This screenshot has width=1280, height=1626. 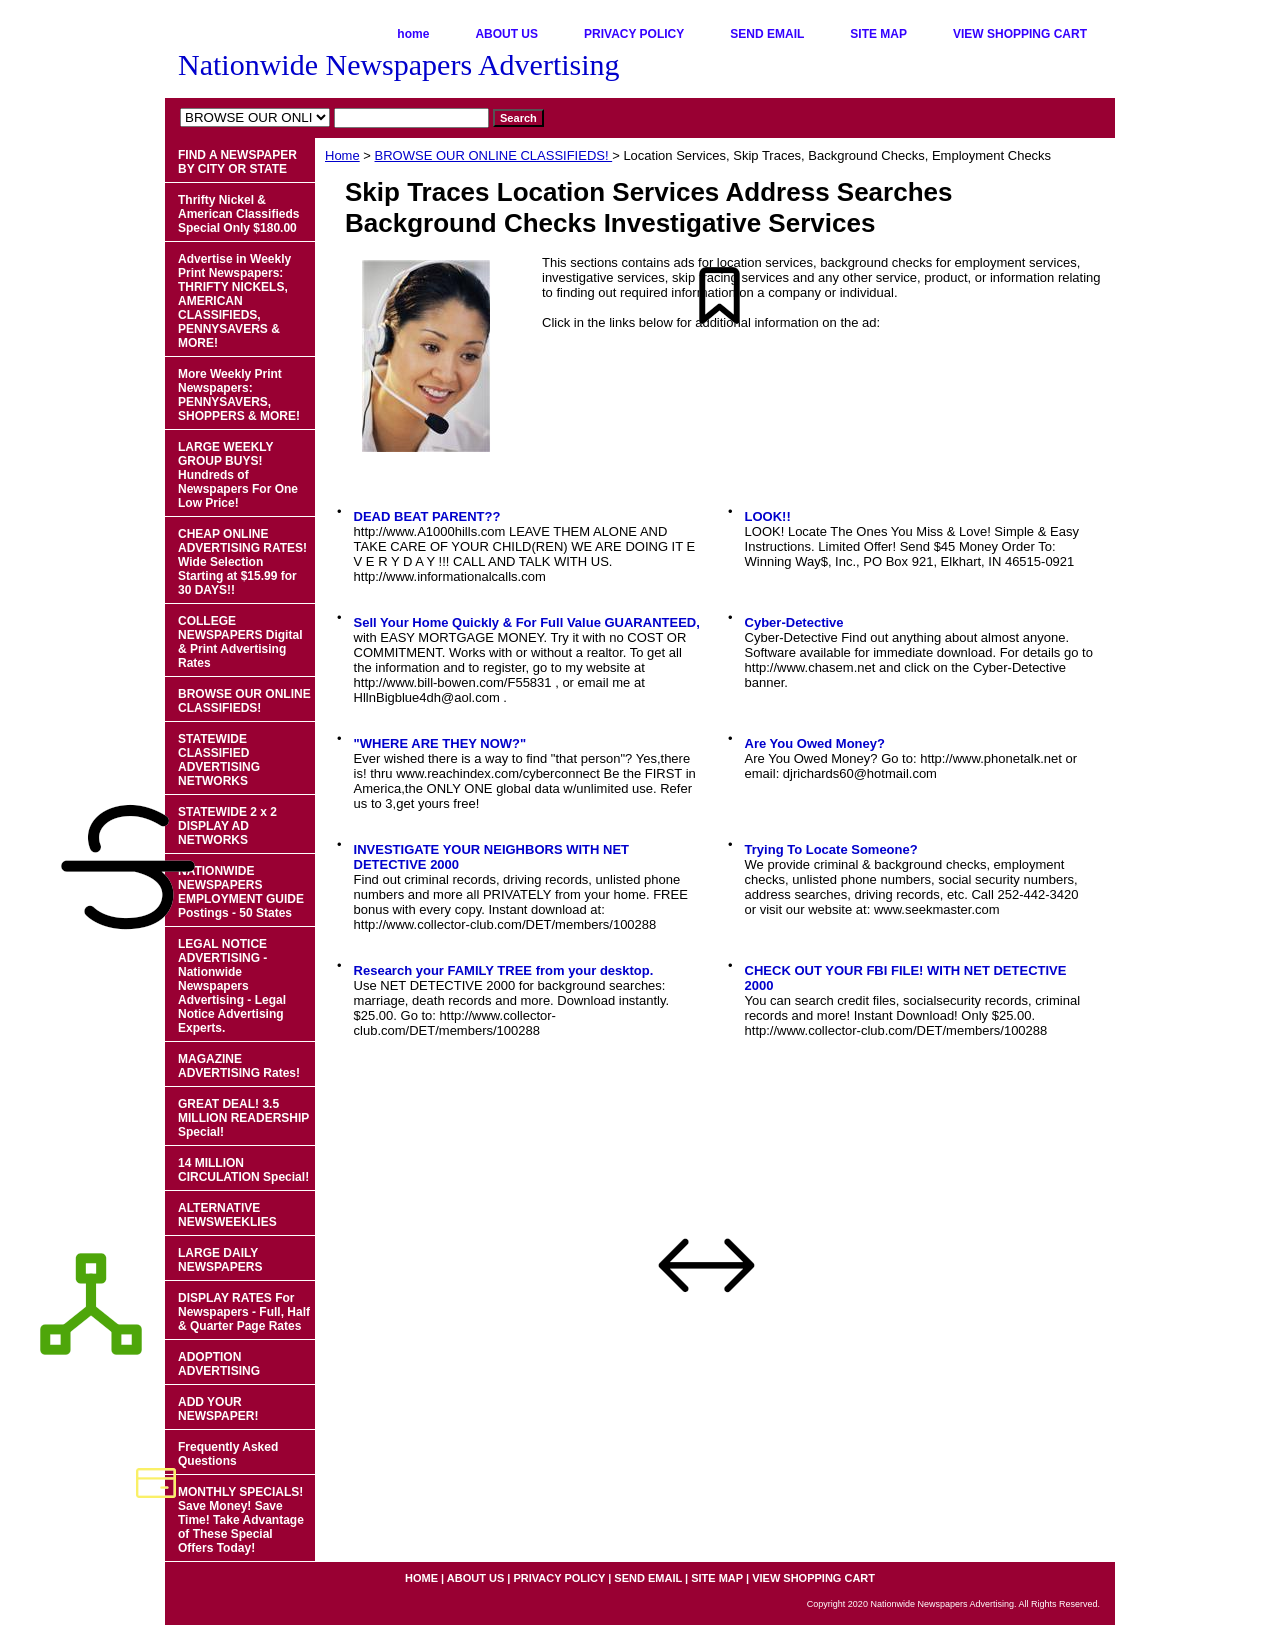 What do you see at coordinates (128, 868) in the screenshot?
I see `apply strikethrough formatting to selected text` at bounding box center [128, 868].